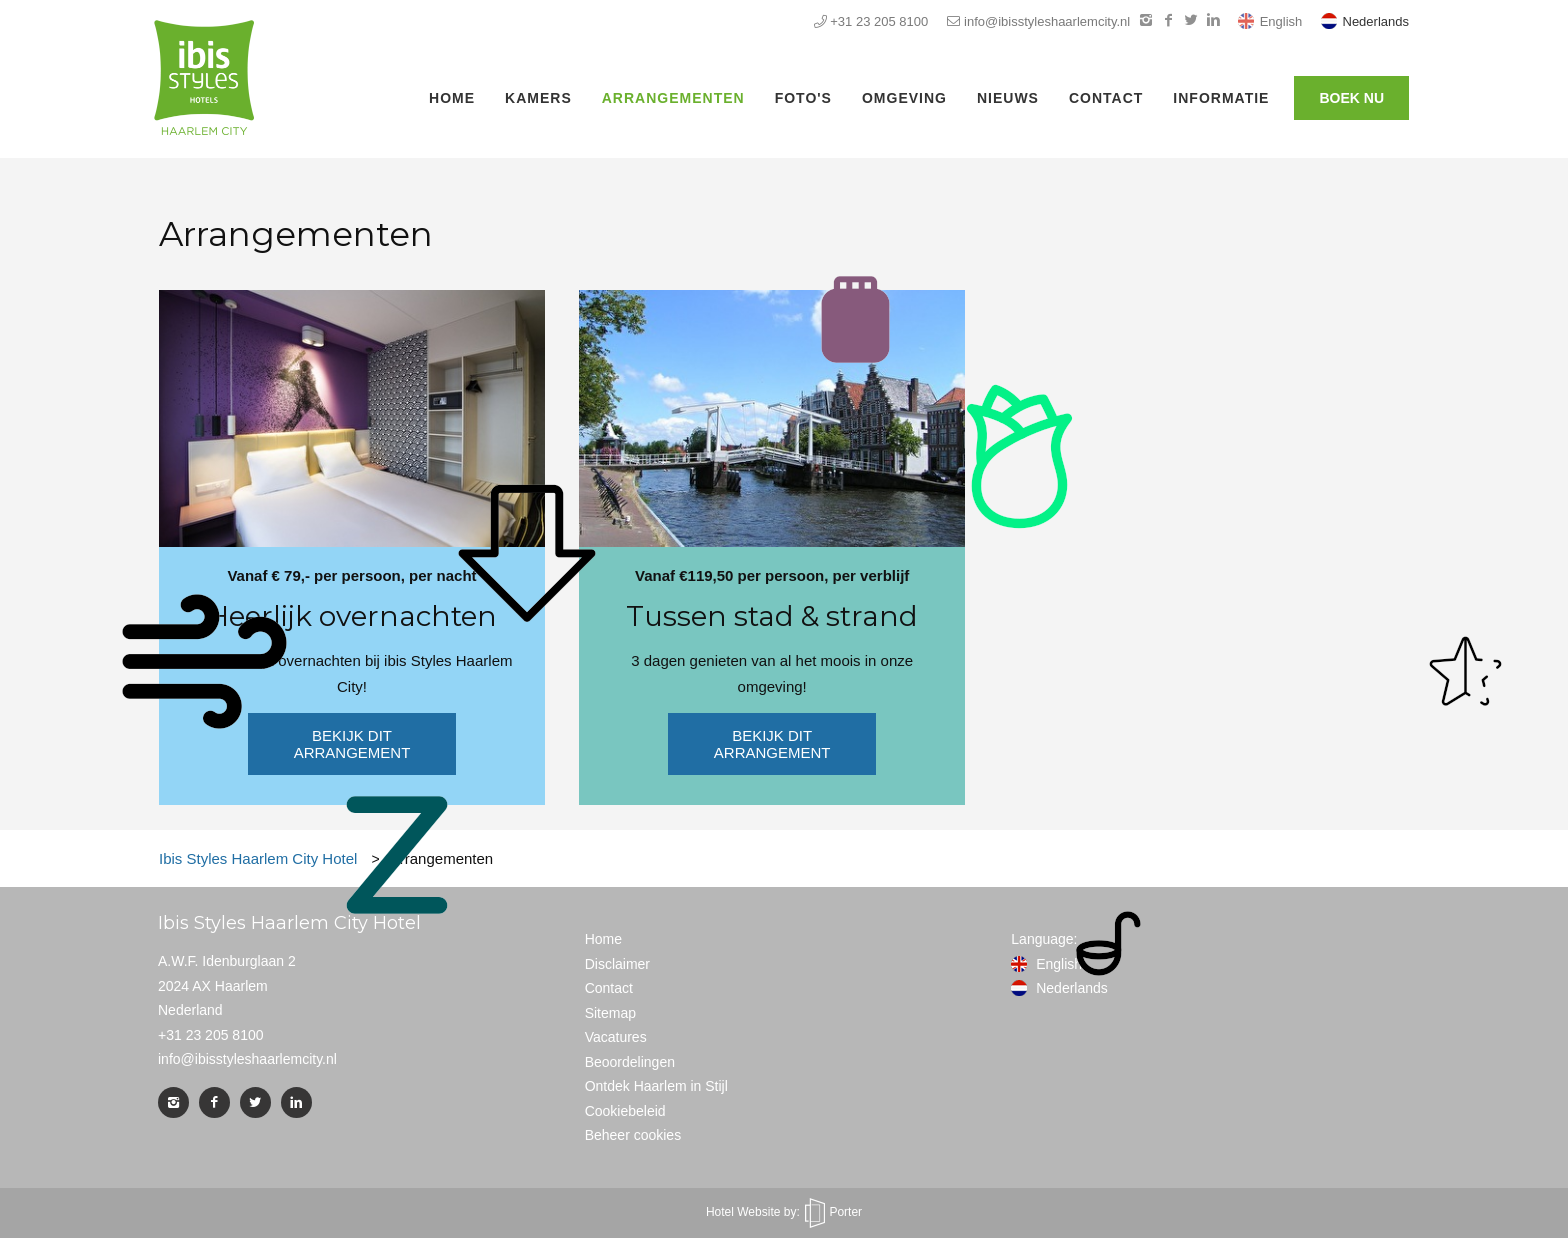 The width and height of the screenshot is (1568, 1238). I want to click on indicates a partial or half-star rating, so click(1465, 672).